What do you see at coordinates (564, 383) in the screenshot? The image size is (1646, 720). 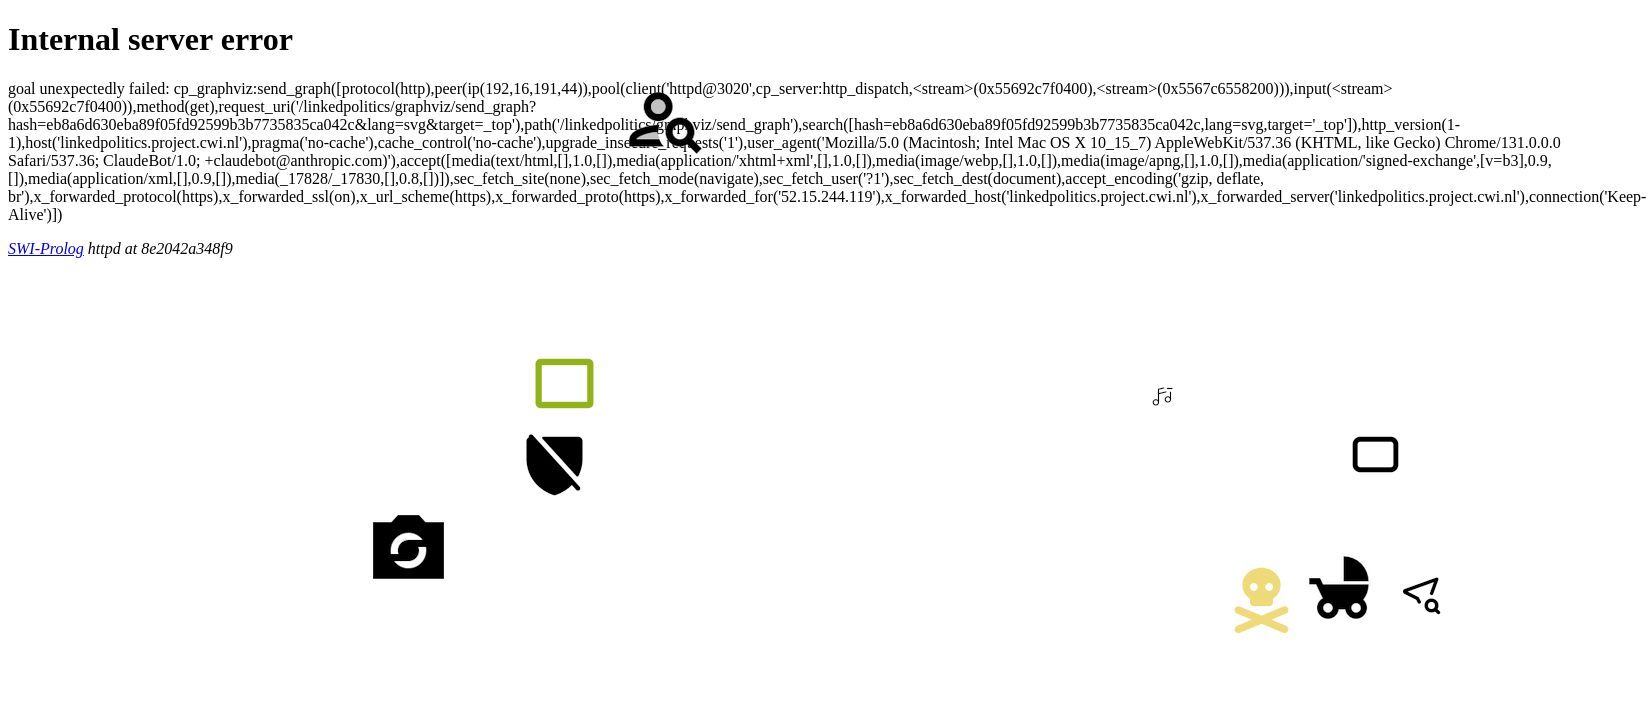 I see `represents a container or frame element` at bounding box center [564, 383].